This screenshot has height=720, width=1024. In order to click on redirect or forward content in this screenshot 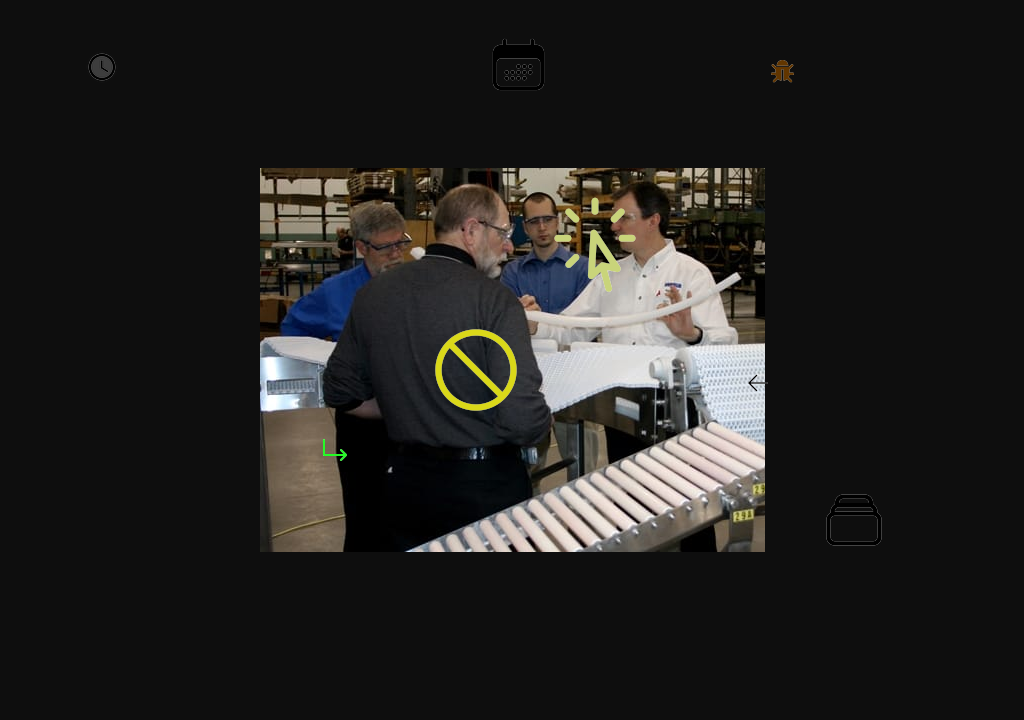, I will do `click(335, 450)`.